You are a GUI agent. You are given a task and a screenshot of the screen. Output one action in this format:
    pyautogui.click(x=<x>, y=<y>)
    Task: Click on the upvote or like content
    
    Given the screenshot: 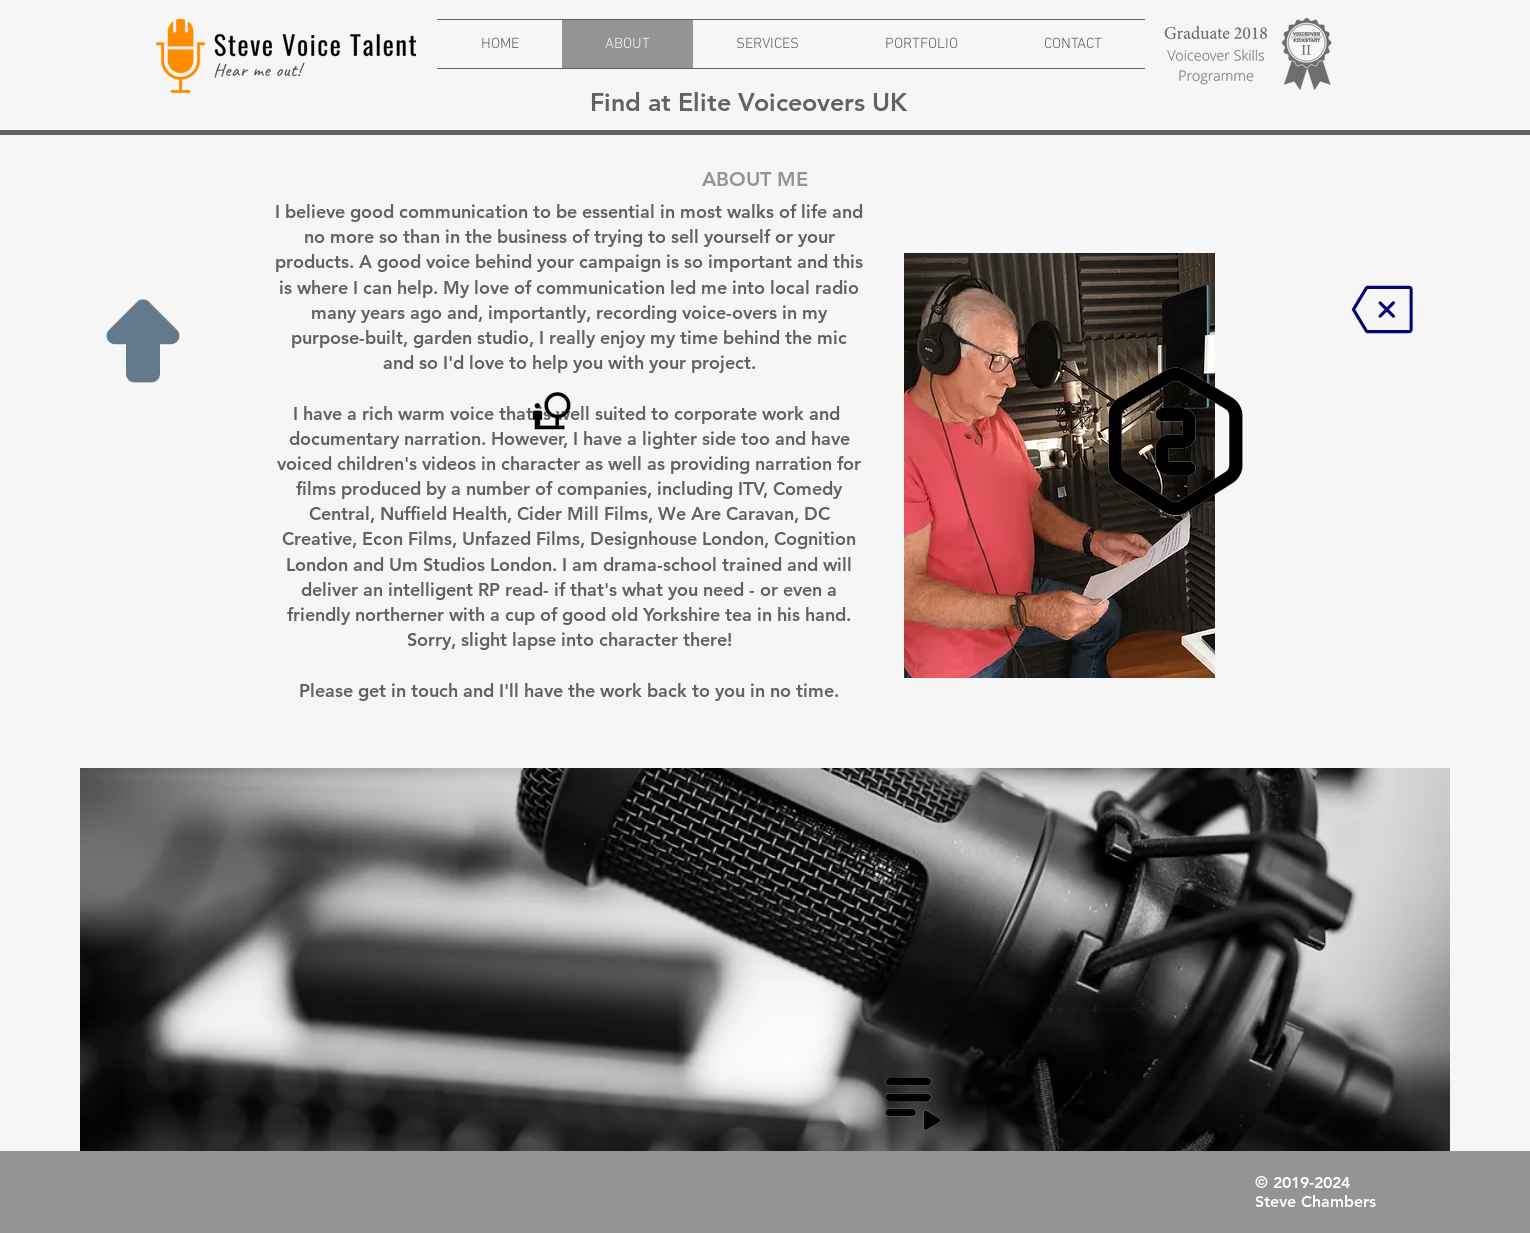 What is the action you would take?
    pyautogui.click(x=143, y=340)
    